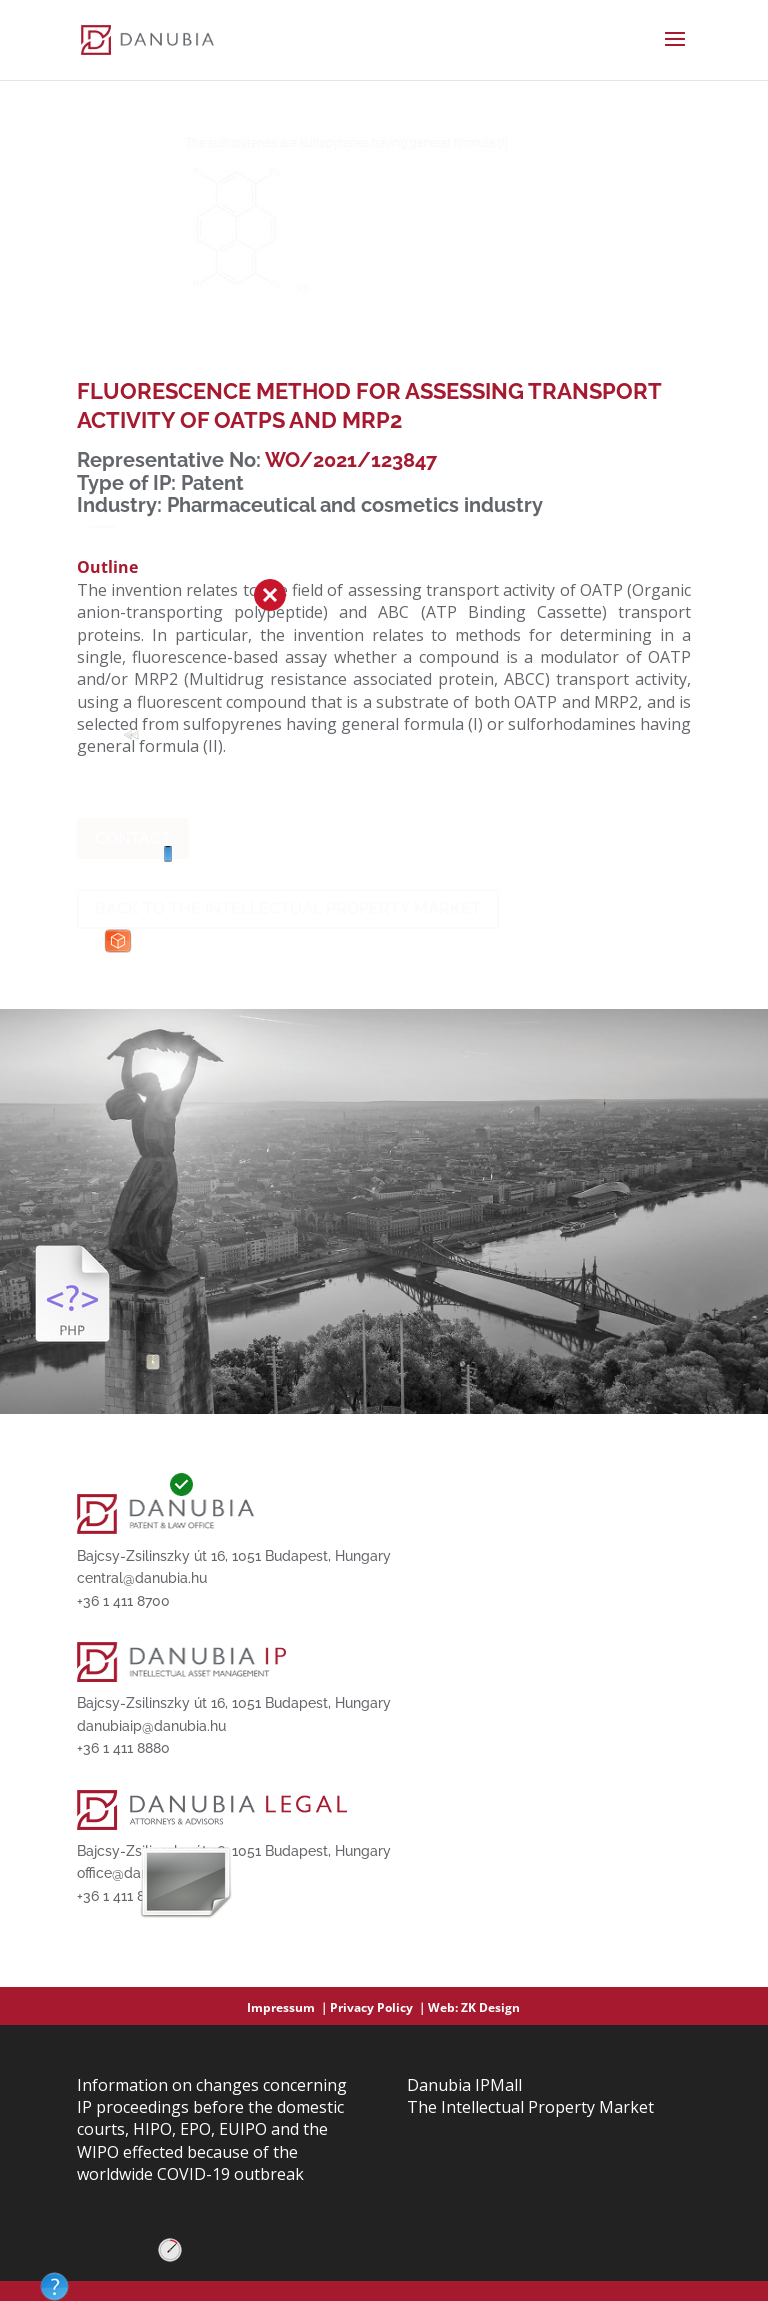  What do you see at coordinates (270, 595) in the screenshot?
I see `dismiss or cancel a dialog` at bounding box center [270, 595].